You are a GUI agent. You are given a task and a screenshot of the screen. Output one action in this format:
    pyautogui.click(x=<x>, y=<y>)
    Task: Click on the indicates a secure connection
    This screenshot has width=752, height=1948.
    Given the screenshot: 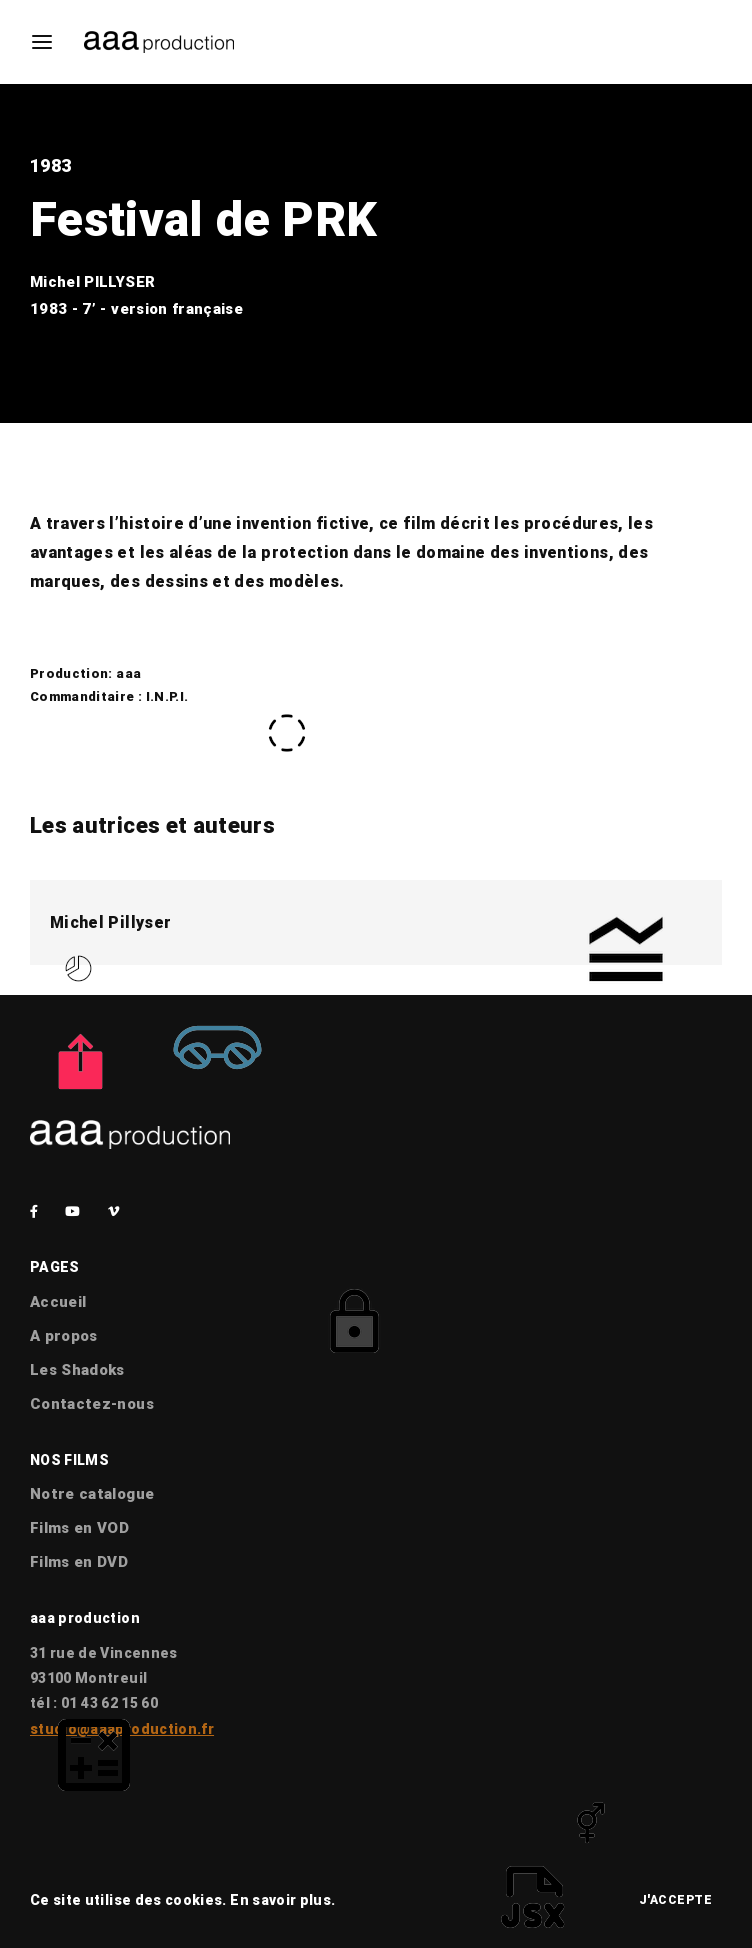 What is the action you would take?
    pyautogui.click(x=354, y=1322)
    